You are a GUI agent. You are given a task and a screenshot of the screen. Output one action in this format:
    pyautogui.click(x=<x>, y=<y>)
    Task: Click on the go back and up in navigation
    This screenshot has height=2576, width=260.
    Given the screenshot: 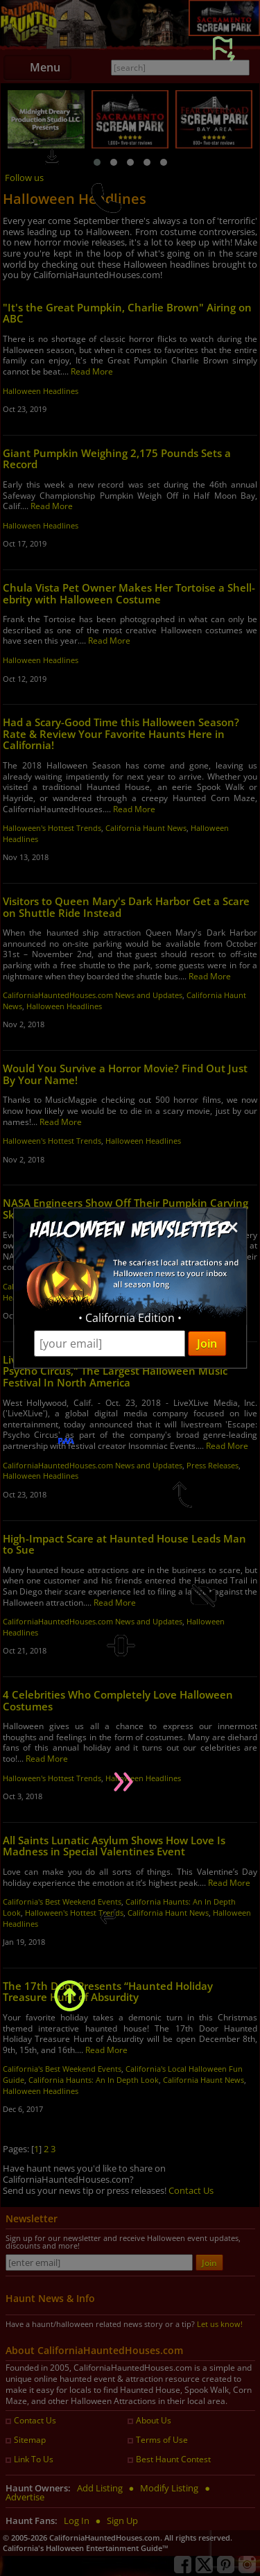 What is the action you would take?
    pyautogui.click(x=182, y=1495)
    